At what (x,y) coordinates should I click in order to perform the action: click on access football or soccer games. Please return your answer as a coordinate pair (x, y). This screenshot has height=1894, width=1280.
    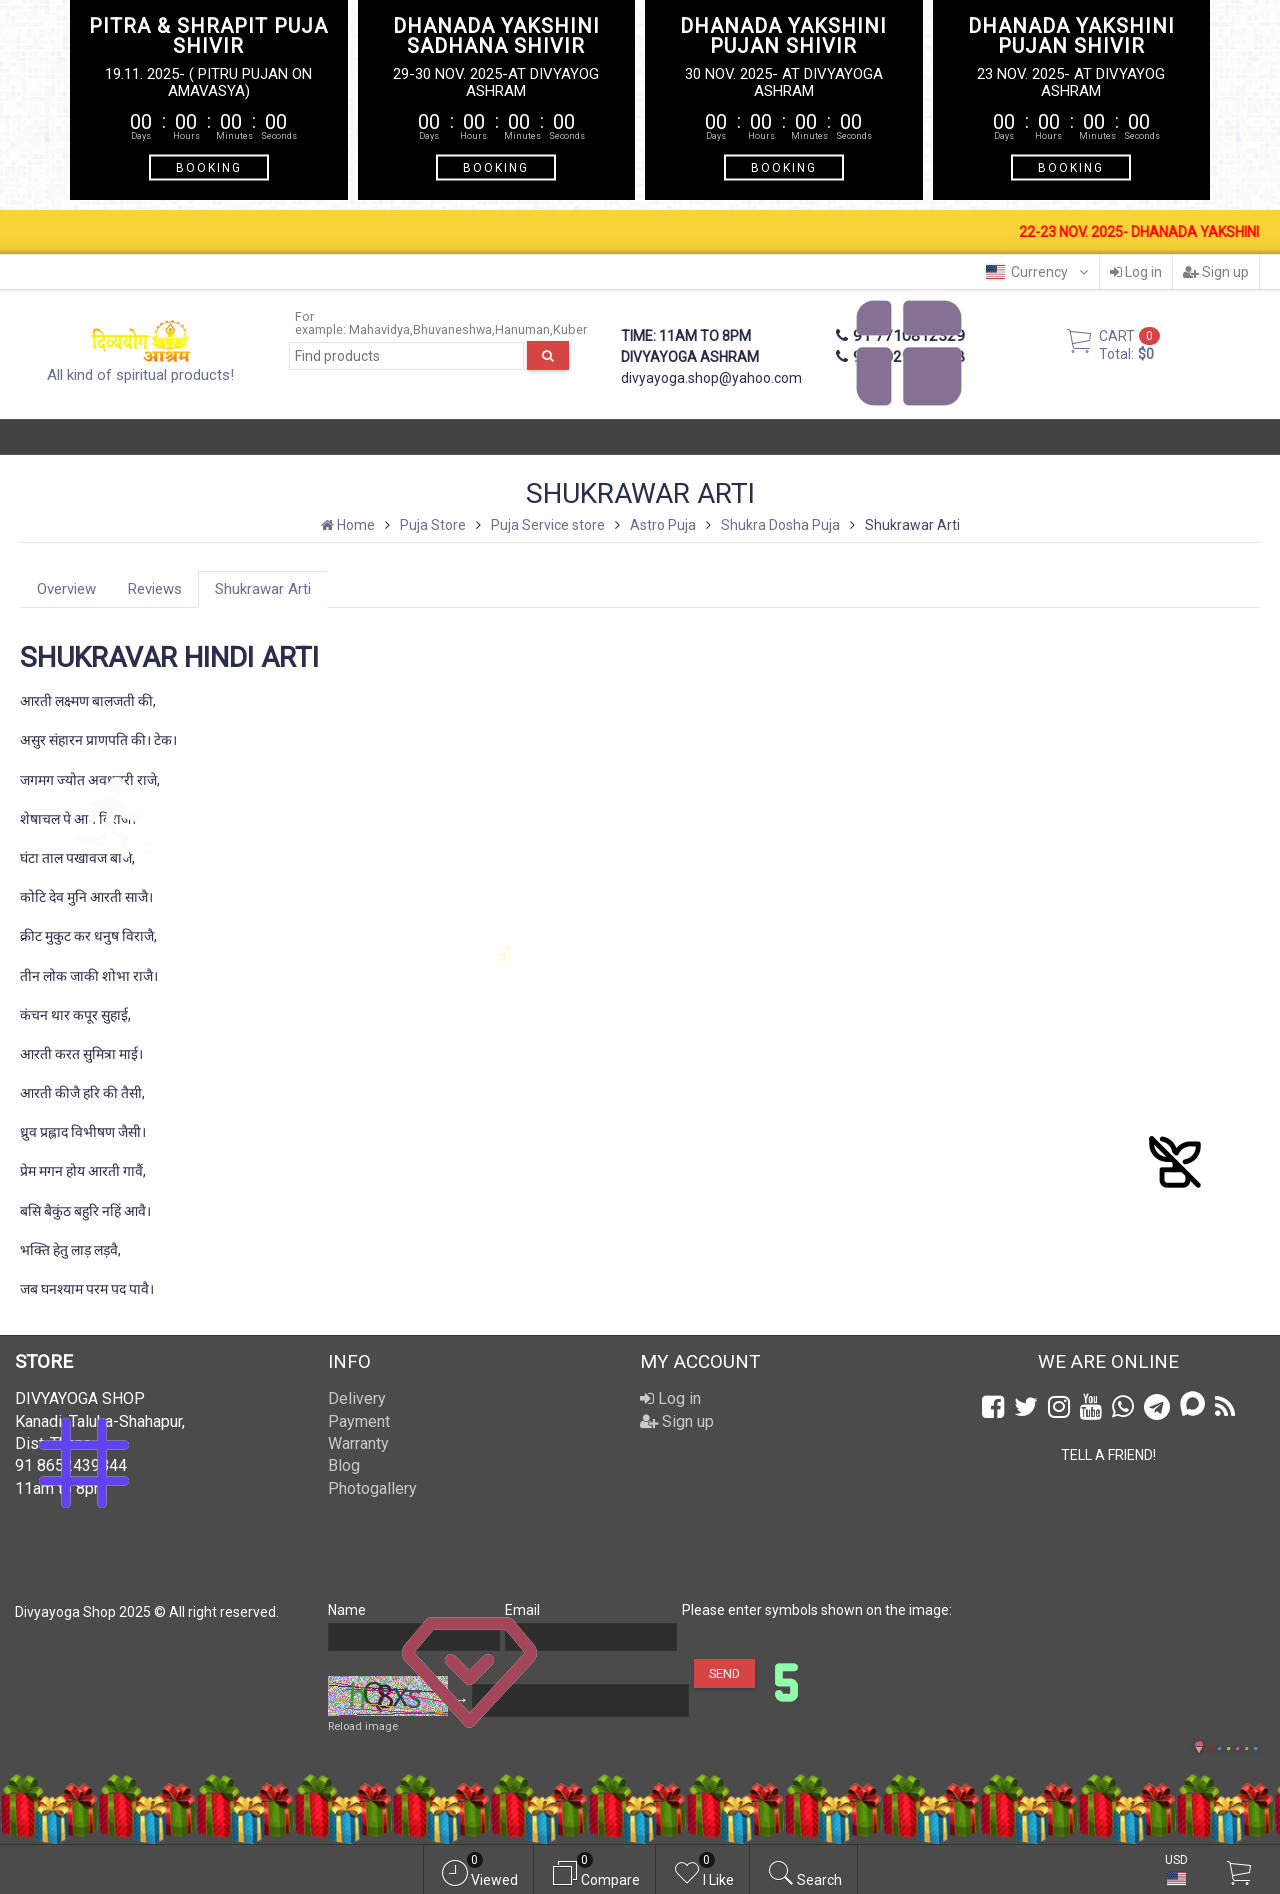
    Looking at the image, I should click on (117, 818).